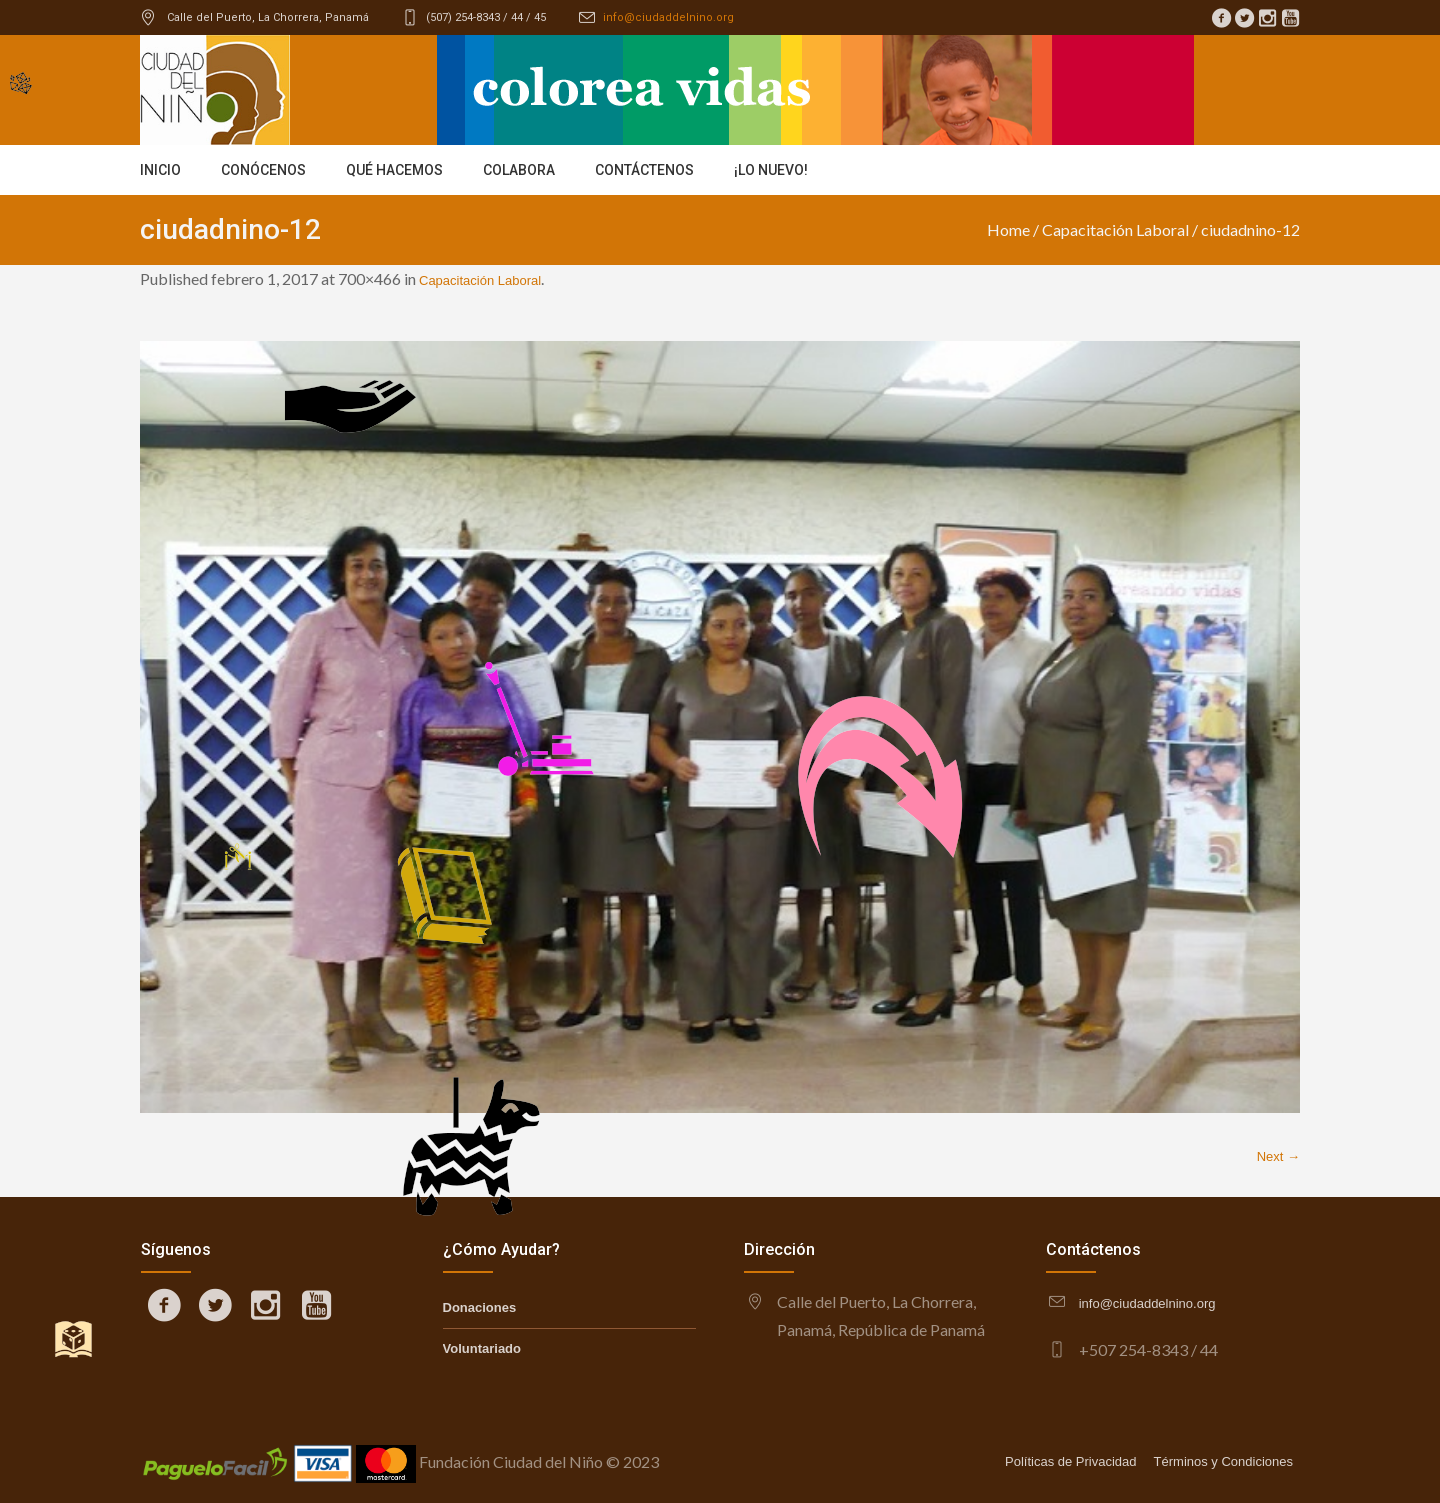 The width and height of the screenshot is (1440, 1503). What do you see at coordinates (879, 778) in the screenshot?
I see `perform a slam dunk move in a basketball game` at bounding box center [879, 778].